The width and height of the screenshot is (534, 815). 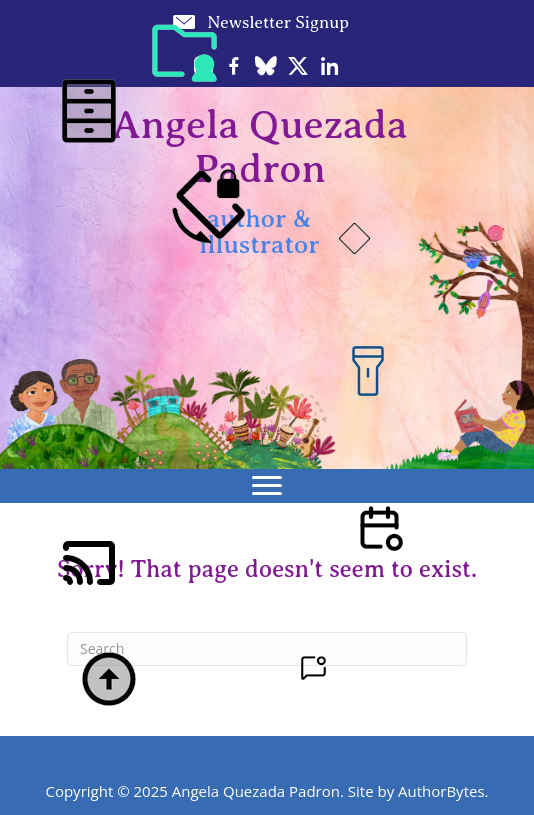 I want to click on cast your screen to another device, so click(x=89, y=563).